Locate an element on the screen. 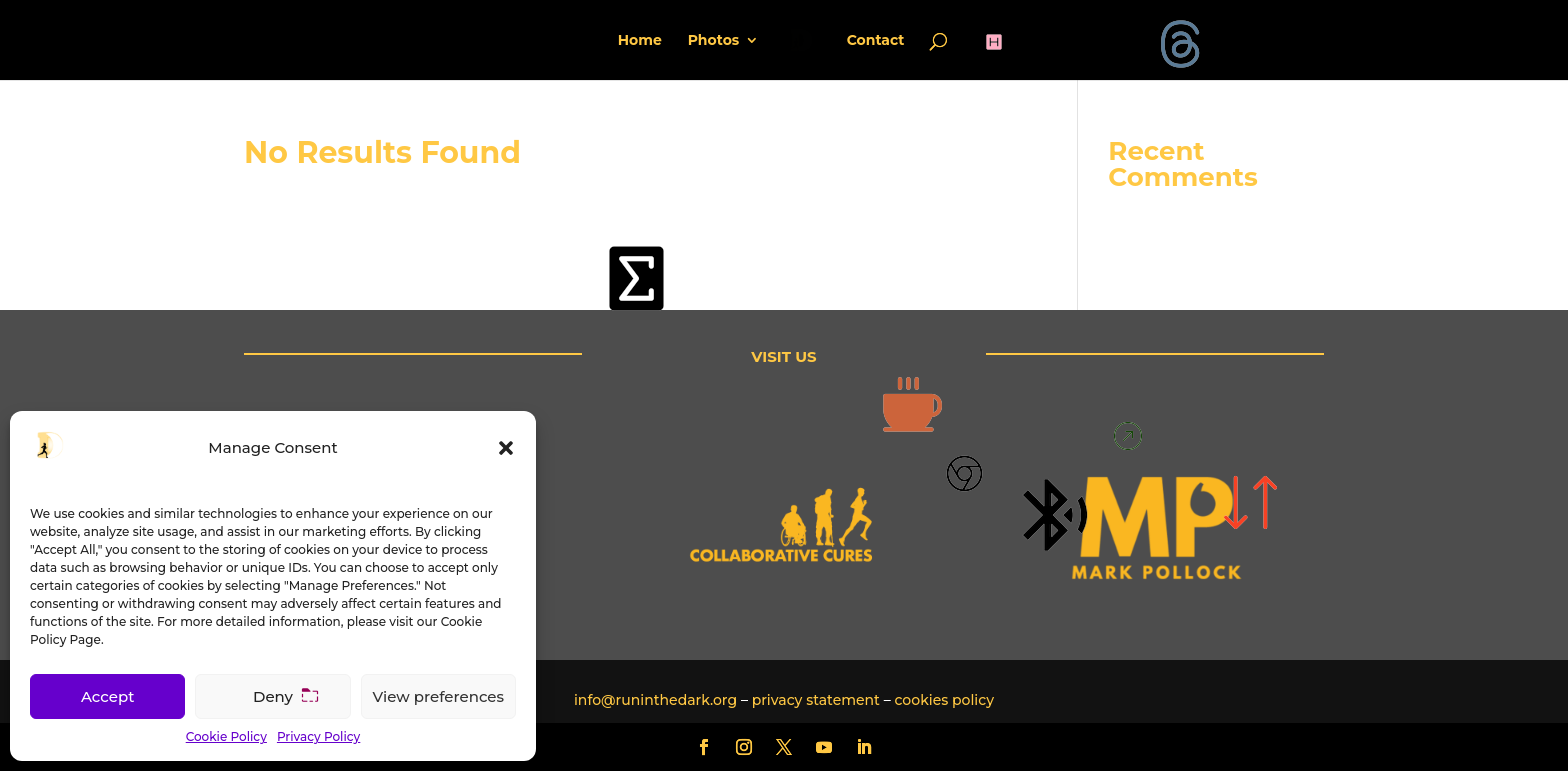 This screenshot has width=1568, height=771. find nearby coffee shops or cafés is located at coordinates (910, 406).